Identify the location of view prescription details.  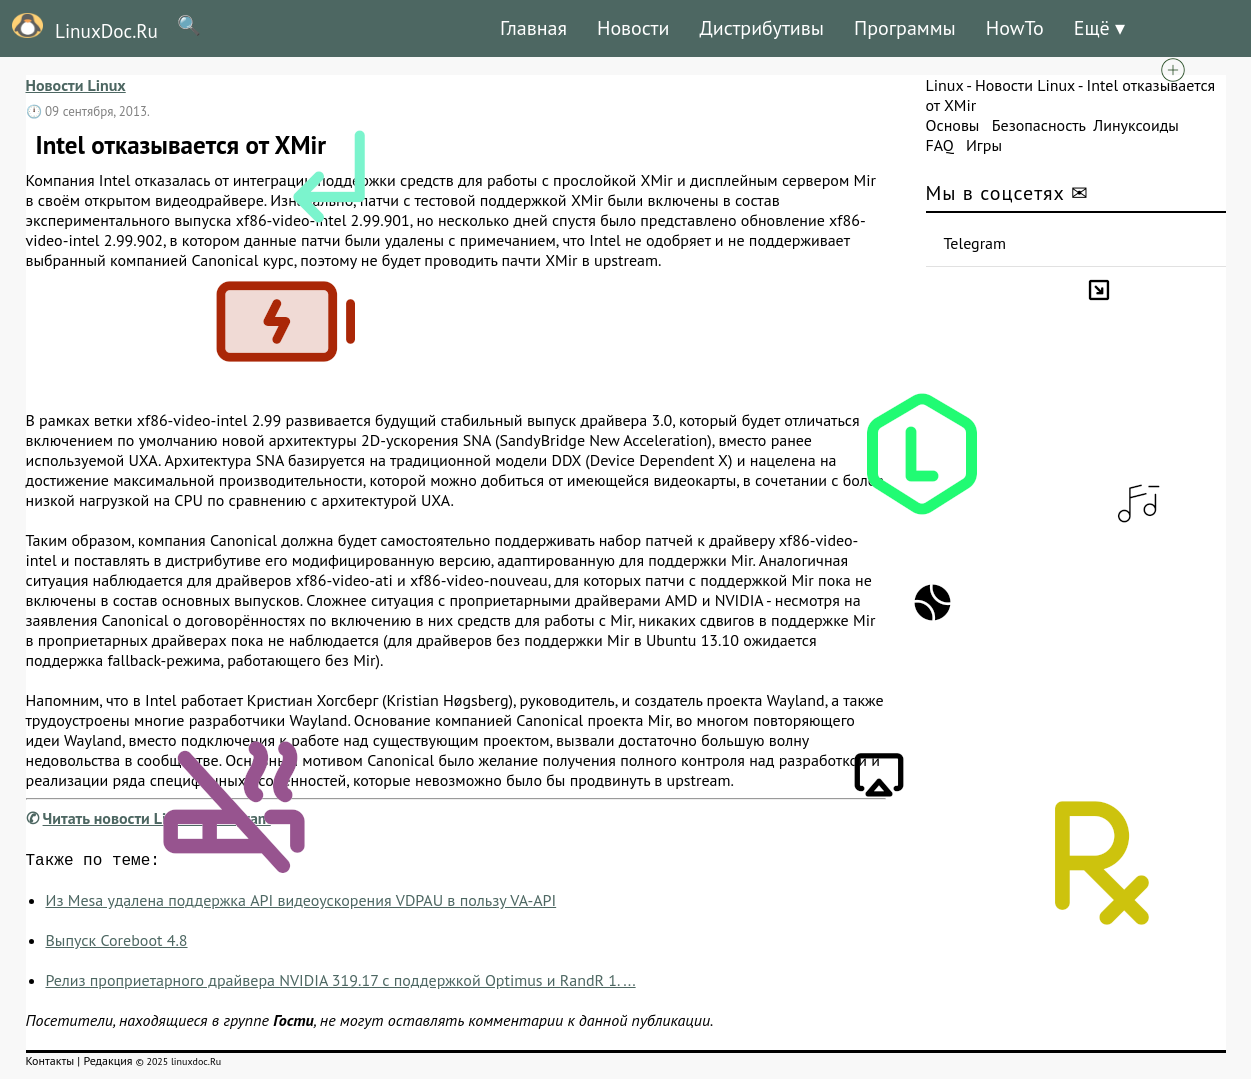
(1097, 863).